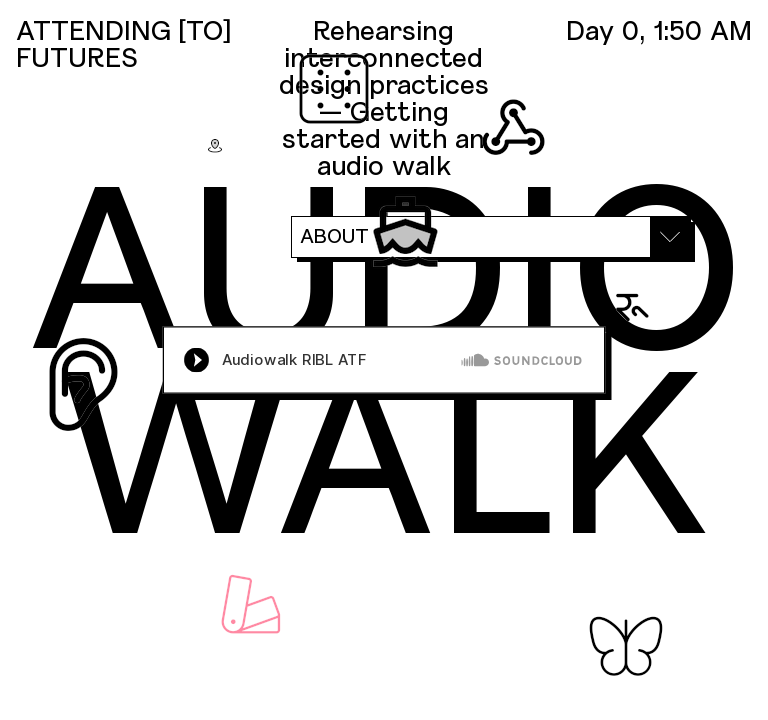 Image resolution: width=768 pixels, height=720 pixels. Describe the element at coordinates (631, 307) in the screenshot. I see `indicates nepalese rupee currency` at that location.